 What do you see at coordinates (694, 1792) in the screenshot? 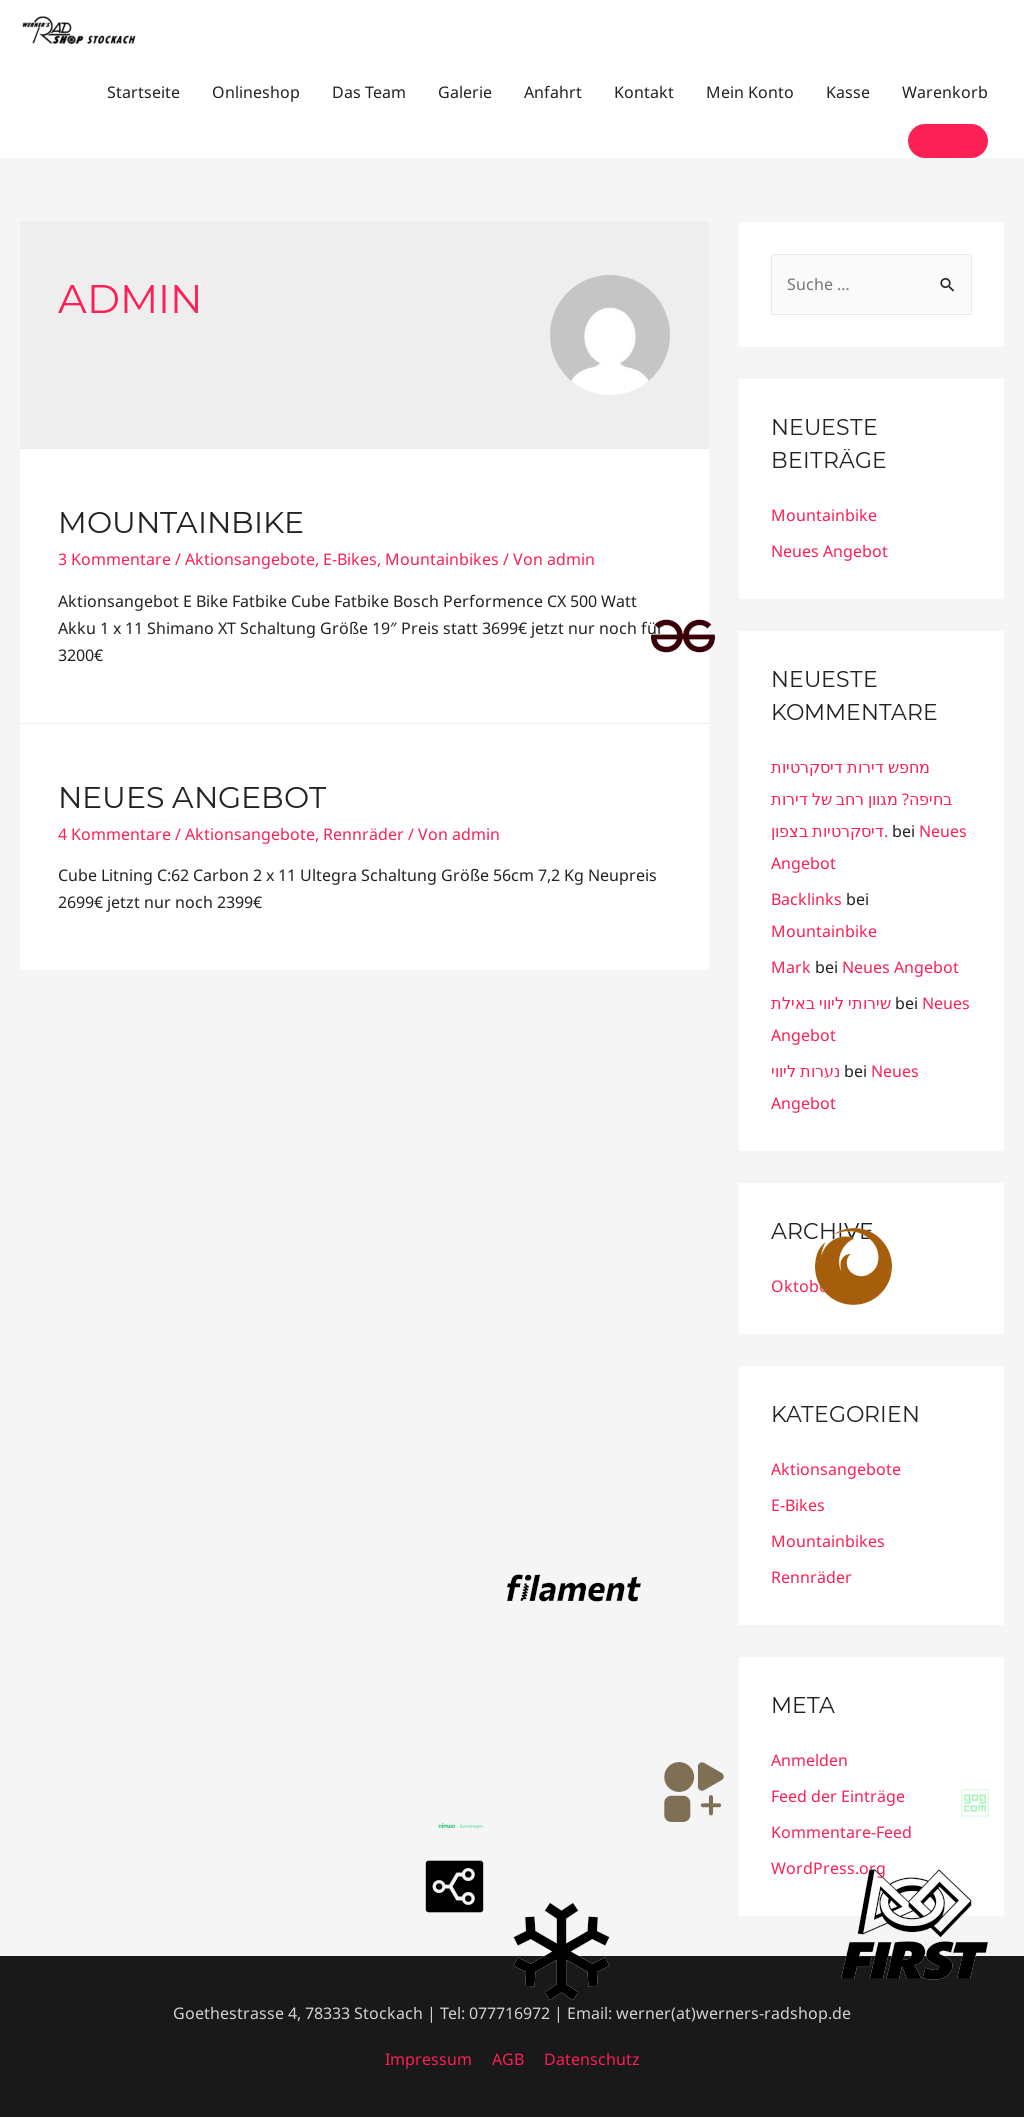
I see `open the flathub app store` at bounding box center [694, 1792].